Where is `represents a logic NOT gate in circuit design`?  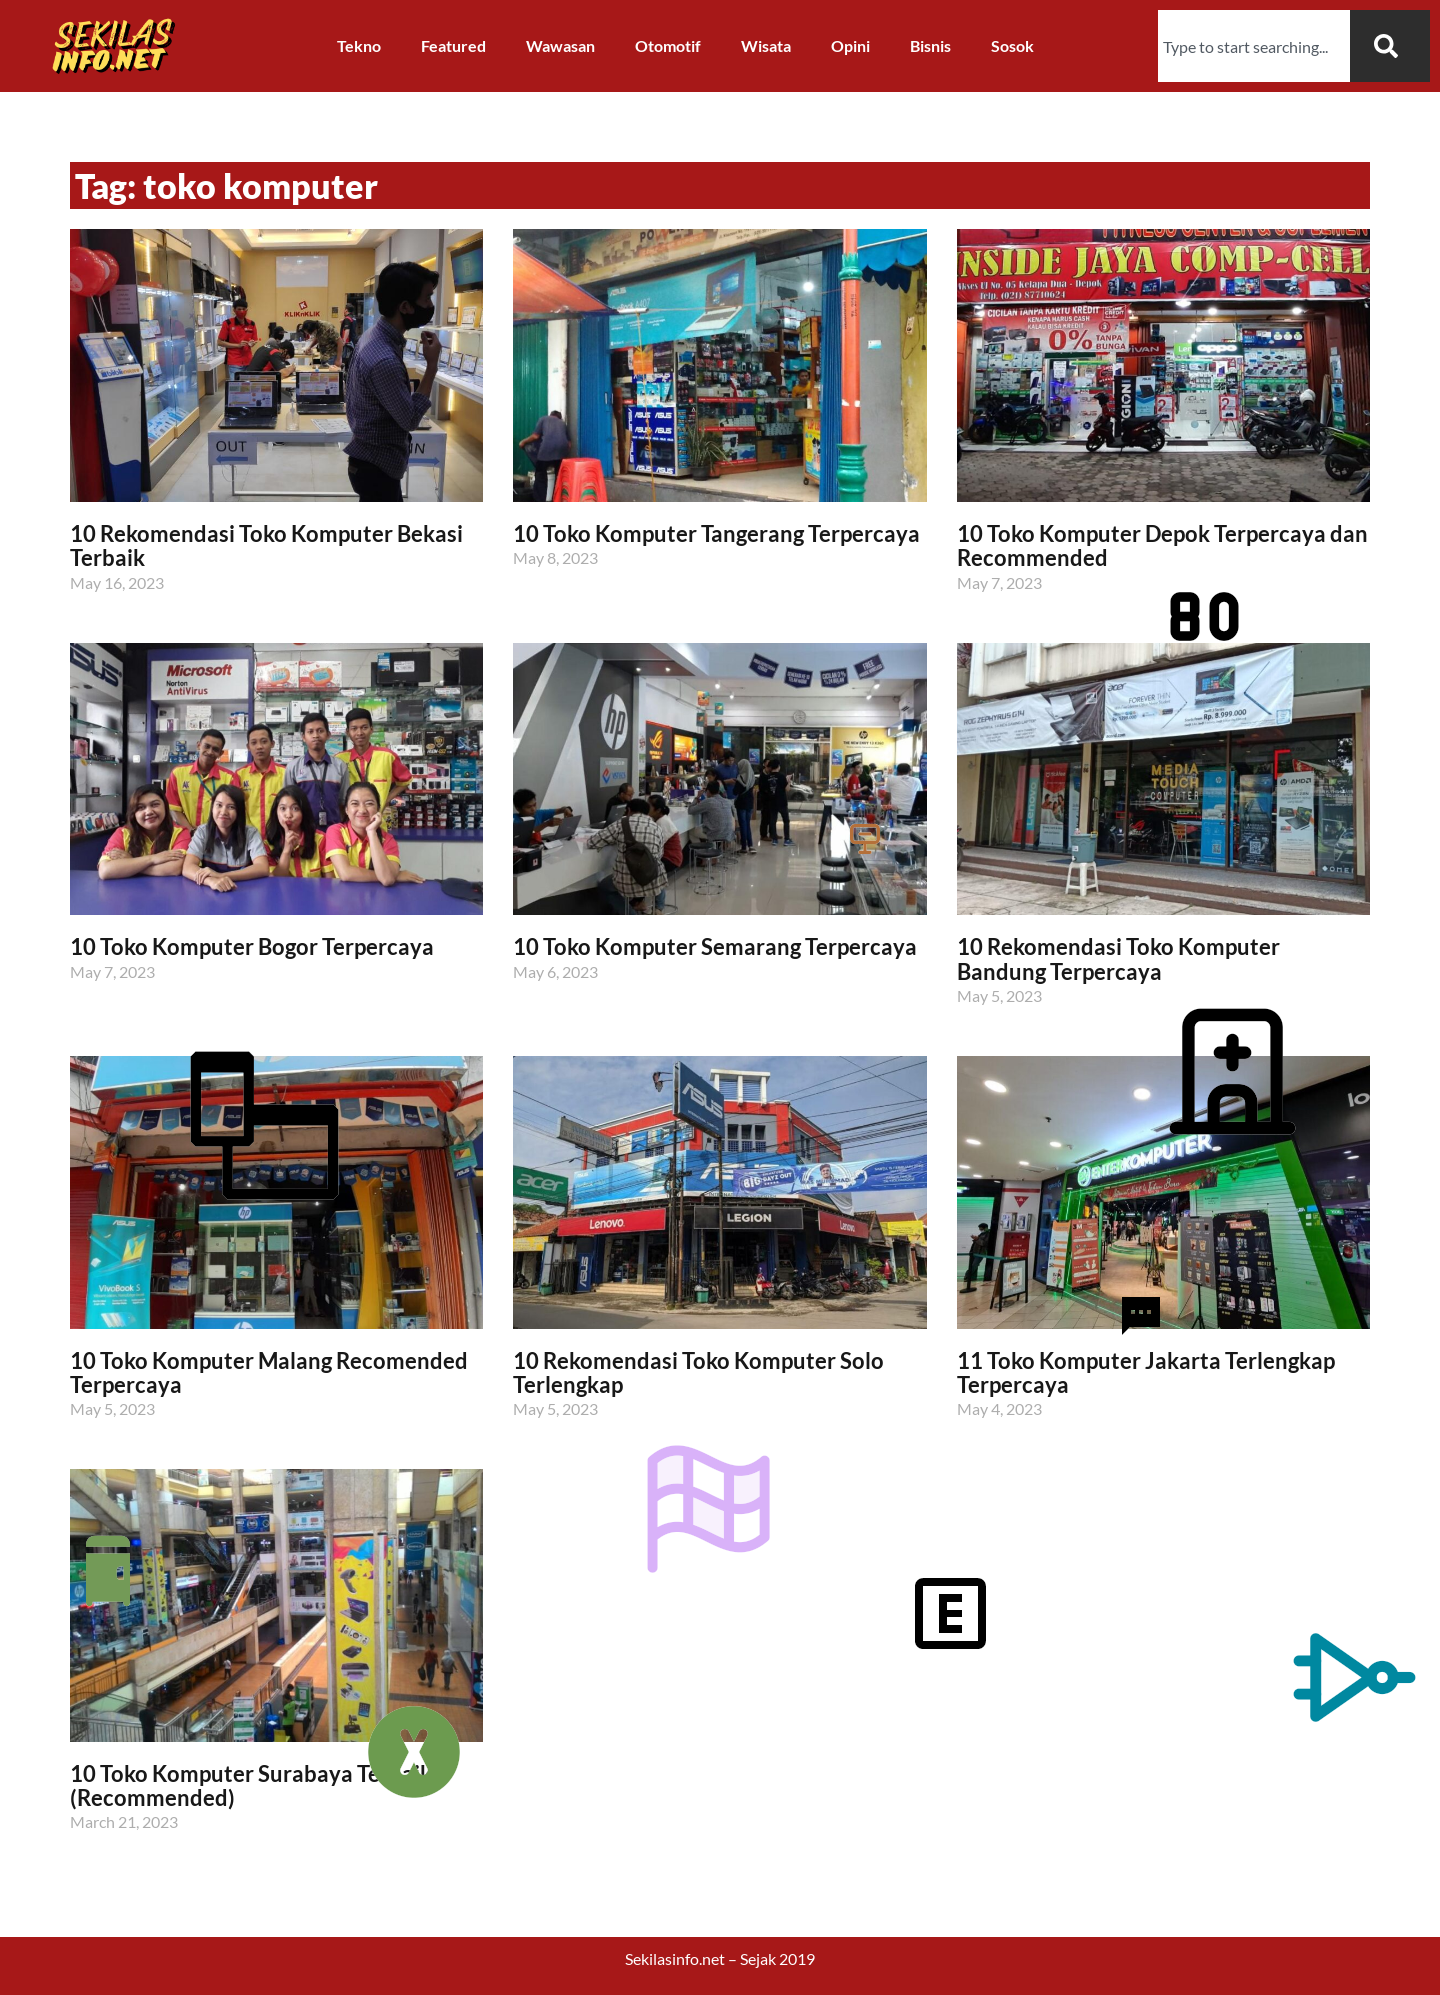
represents a logic NOT gate in circuit design is located at coordinates (1354, 1677).